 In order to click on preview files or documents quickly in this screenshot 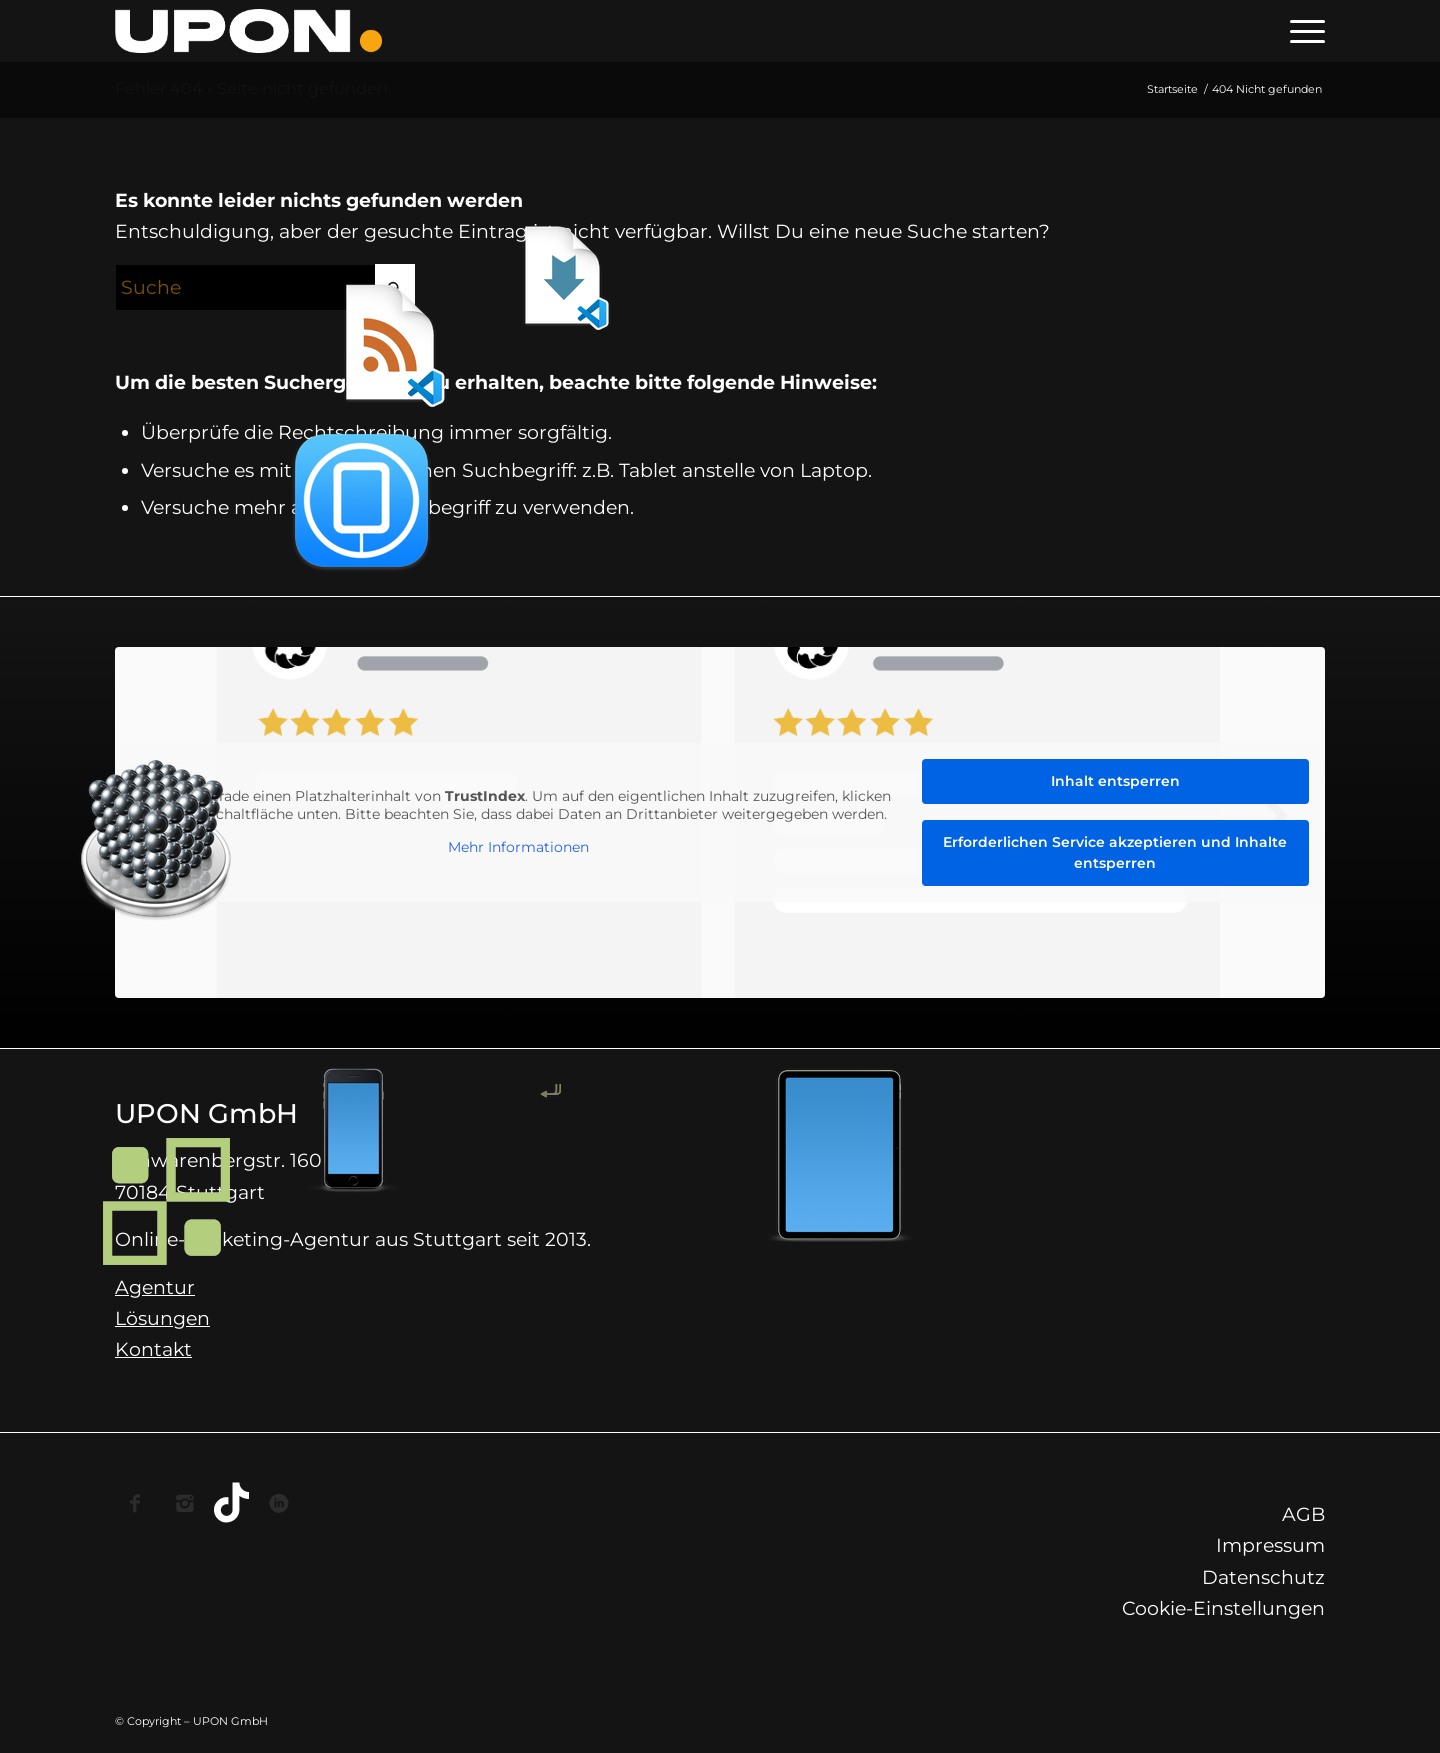, I will do `click(361, 500)`.